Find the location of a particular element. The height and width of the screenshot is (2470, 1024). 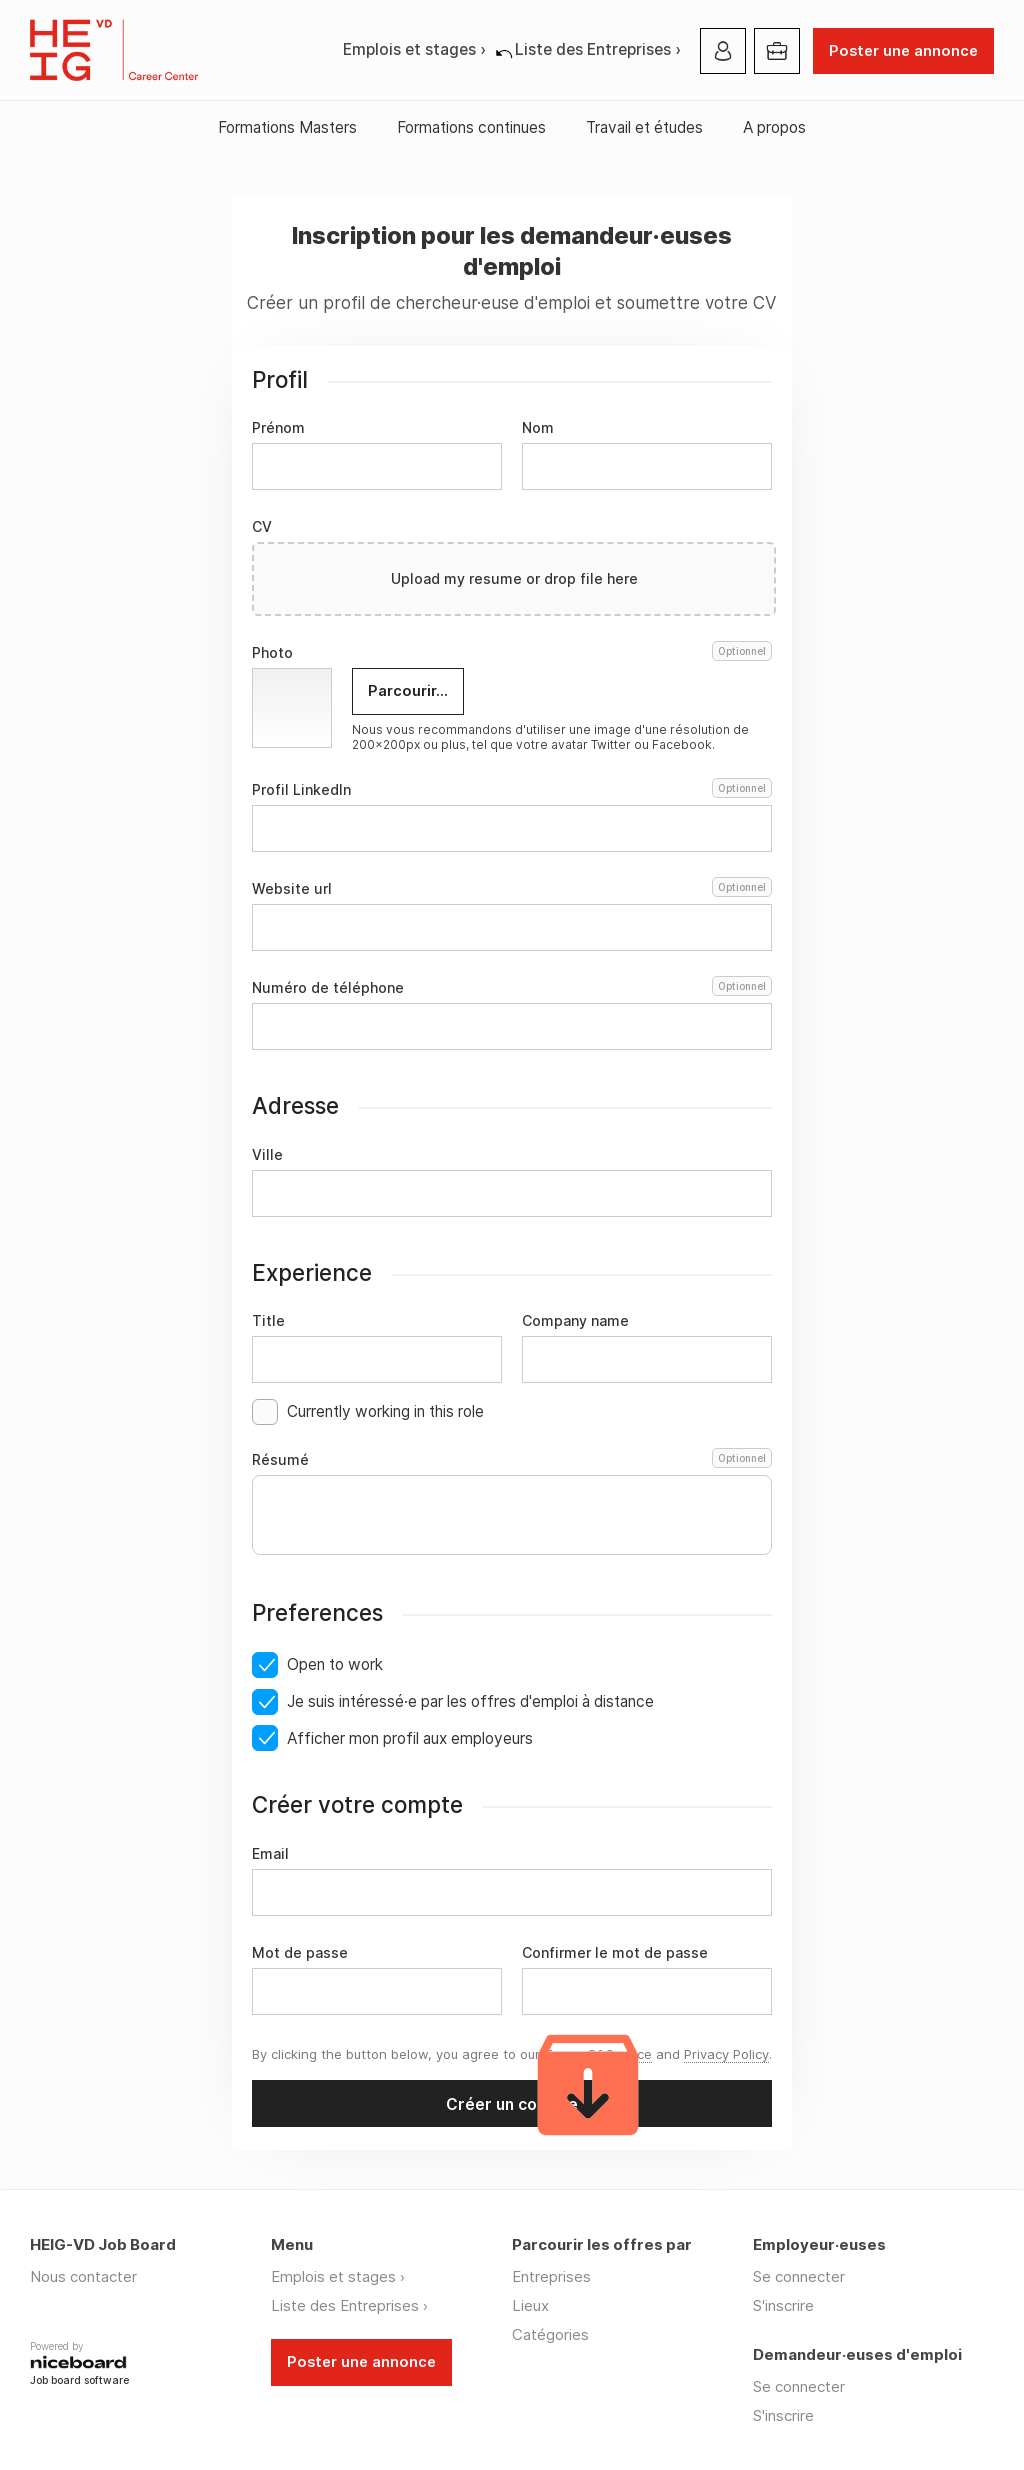

download to storage or archive is located at coordinates (588, 2085).